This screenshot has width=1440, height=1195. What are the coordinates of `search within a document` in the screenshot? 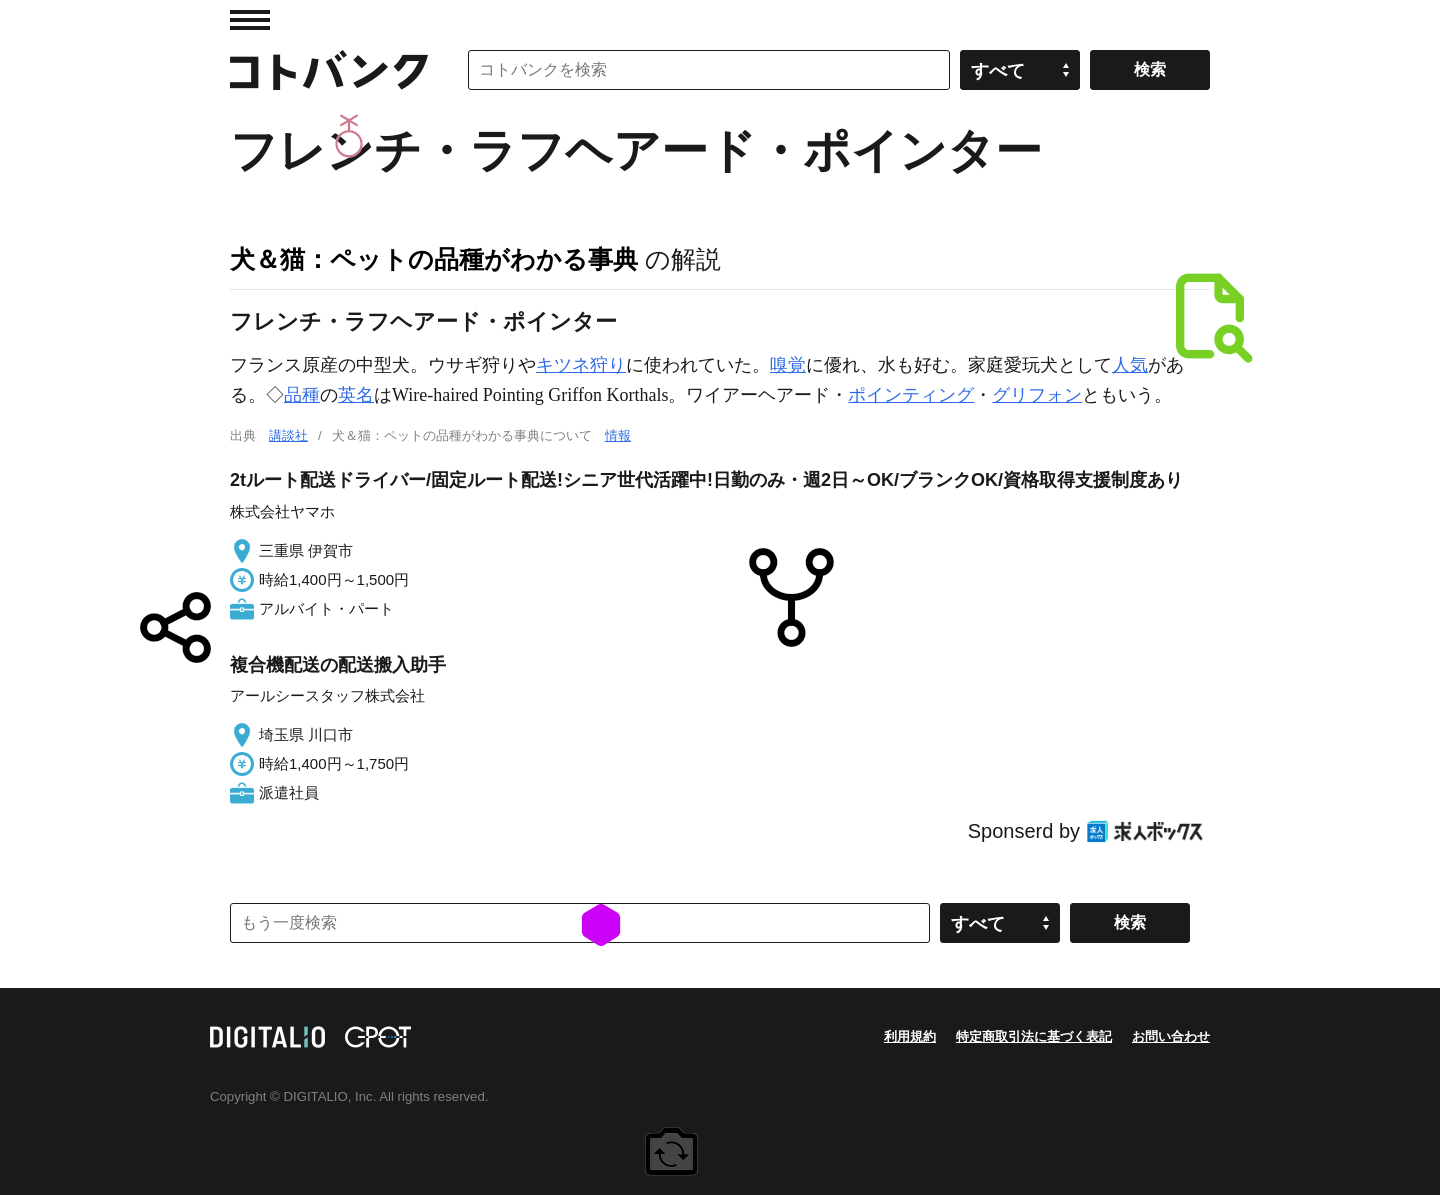 It's located at (1210, 316).